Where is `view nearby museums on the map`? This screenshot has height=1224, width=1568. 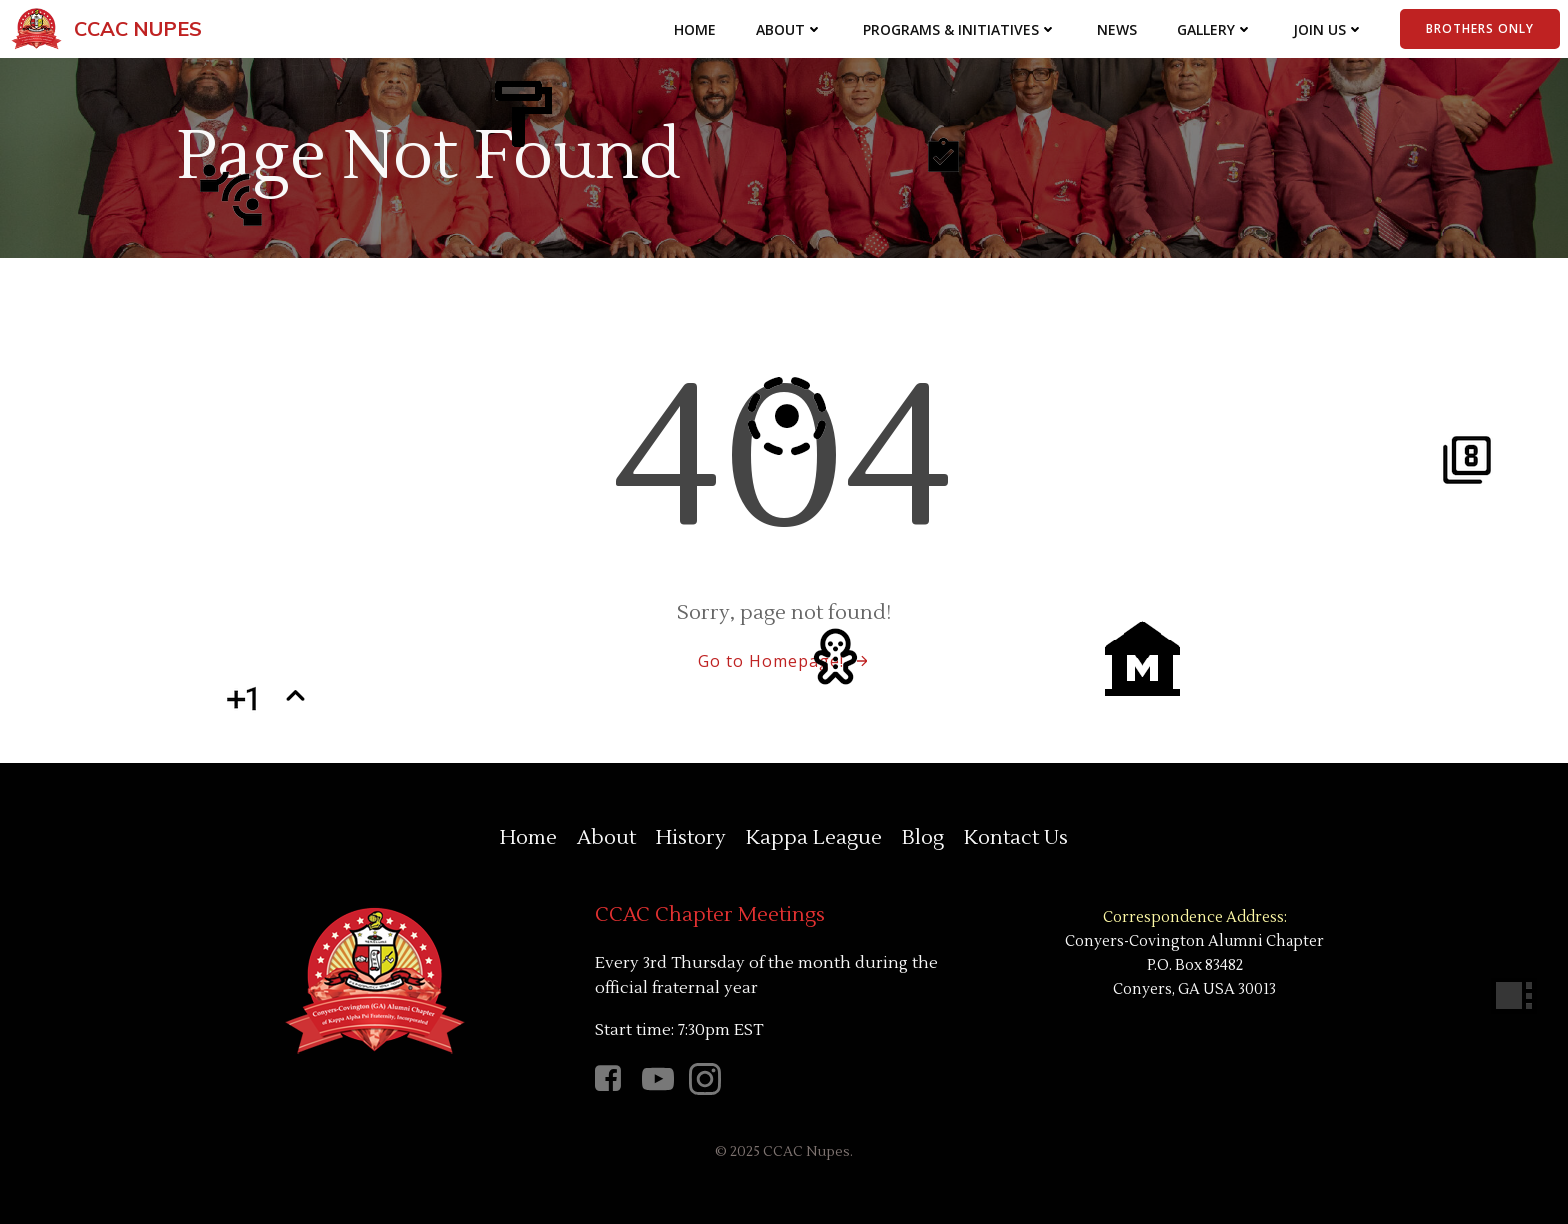
view nearby museums on the map is located at coordinates (1142, 658).